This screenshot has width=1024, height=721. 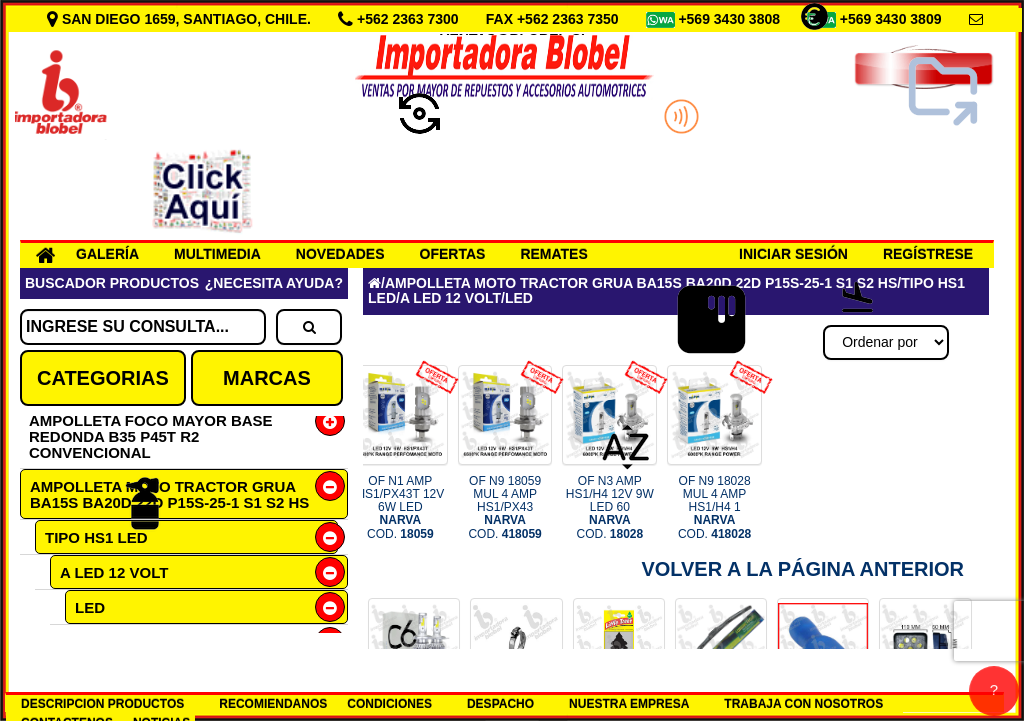 What do you see at coordinates (681, 116) in the screenshot?
I see `tap to pay with contactless payment` at bounding box center [681, 116].